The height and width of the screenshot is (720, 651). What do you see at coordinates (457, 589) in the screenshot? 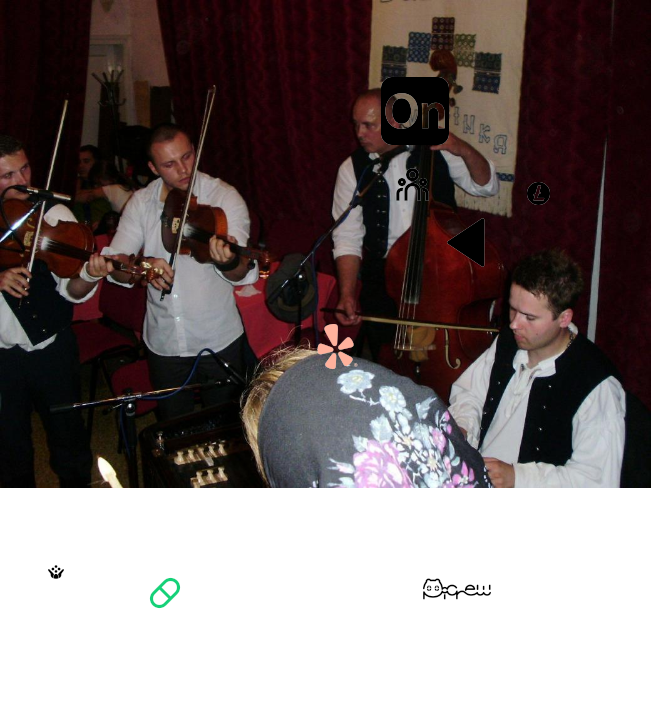
I see `open the picrew avatar maker app` at bounding box center [457, 589].